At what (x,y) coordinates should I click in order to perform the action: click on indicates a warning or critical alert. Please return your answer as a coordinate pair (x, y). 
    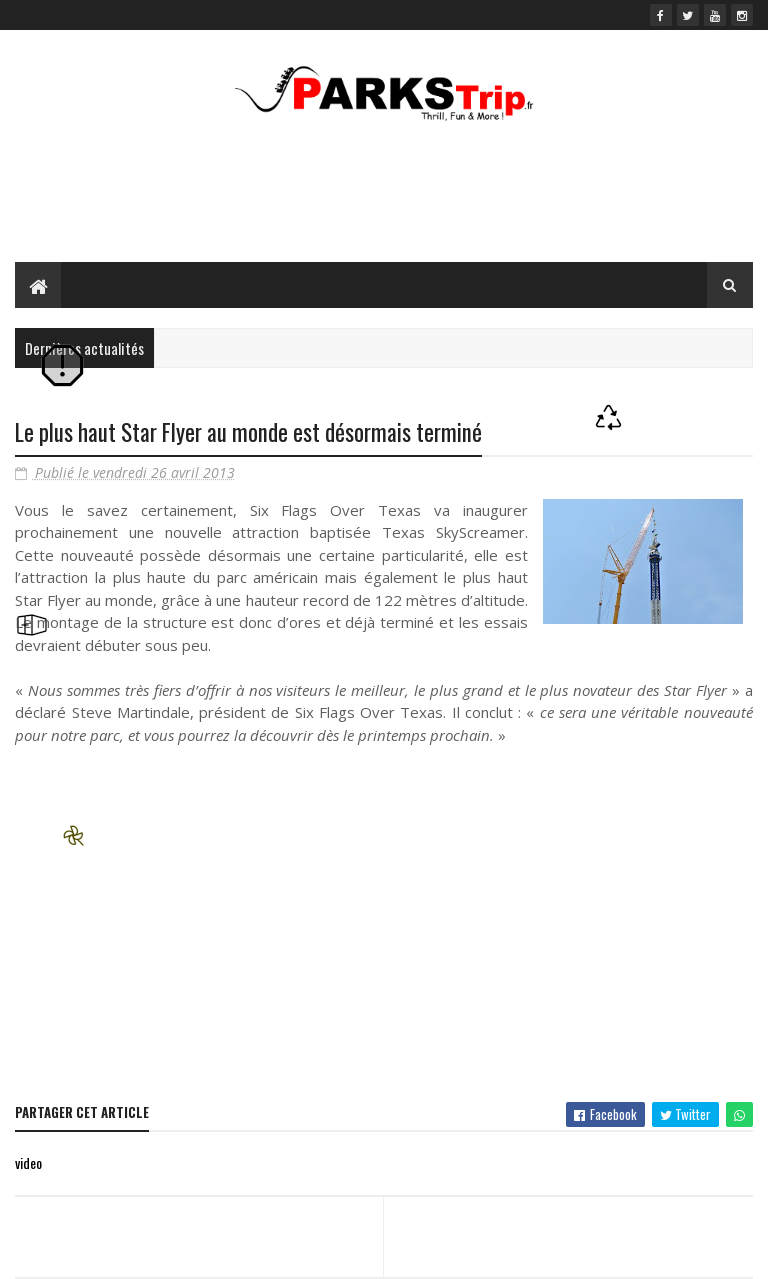
    Looking at the image, I should click on (62, 365).